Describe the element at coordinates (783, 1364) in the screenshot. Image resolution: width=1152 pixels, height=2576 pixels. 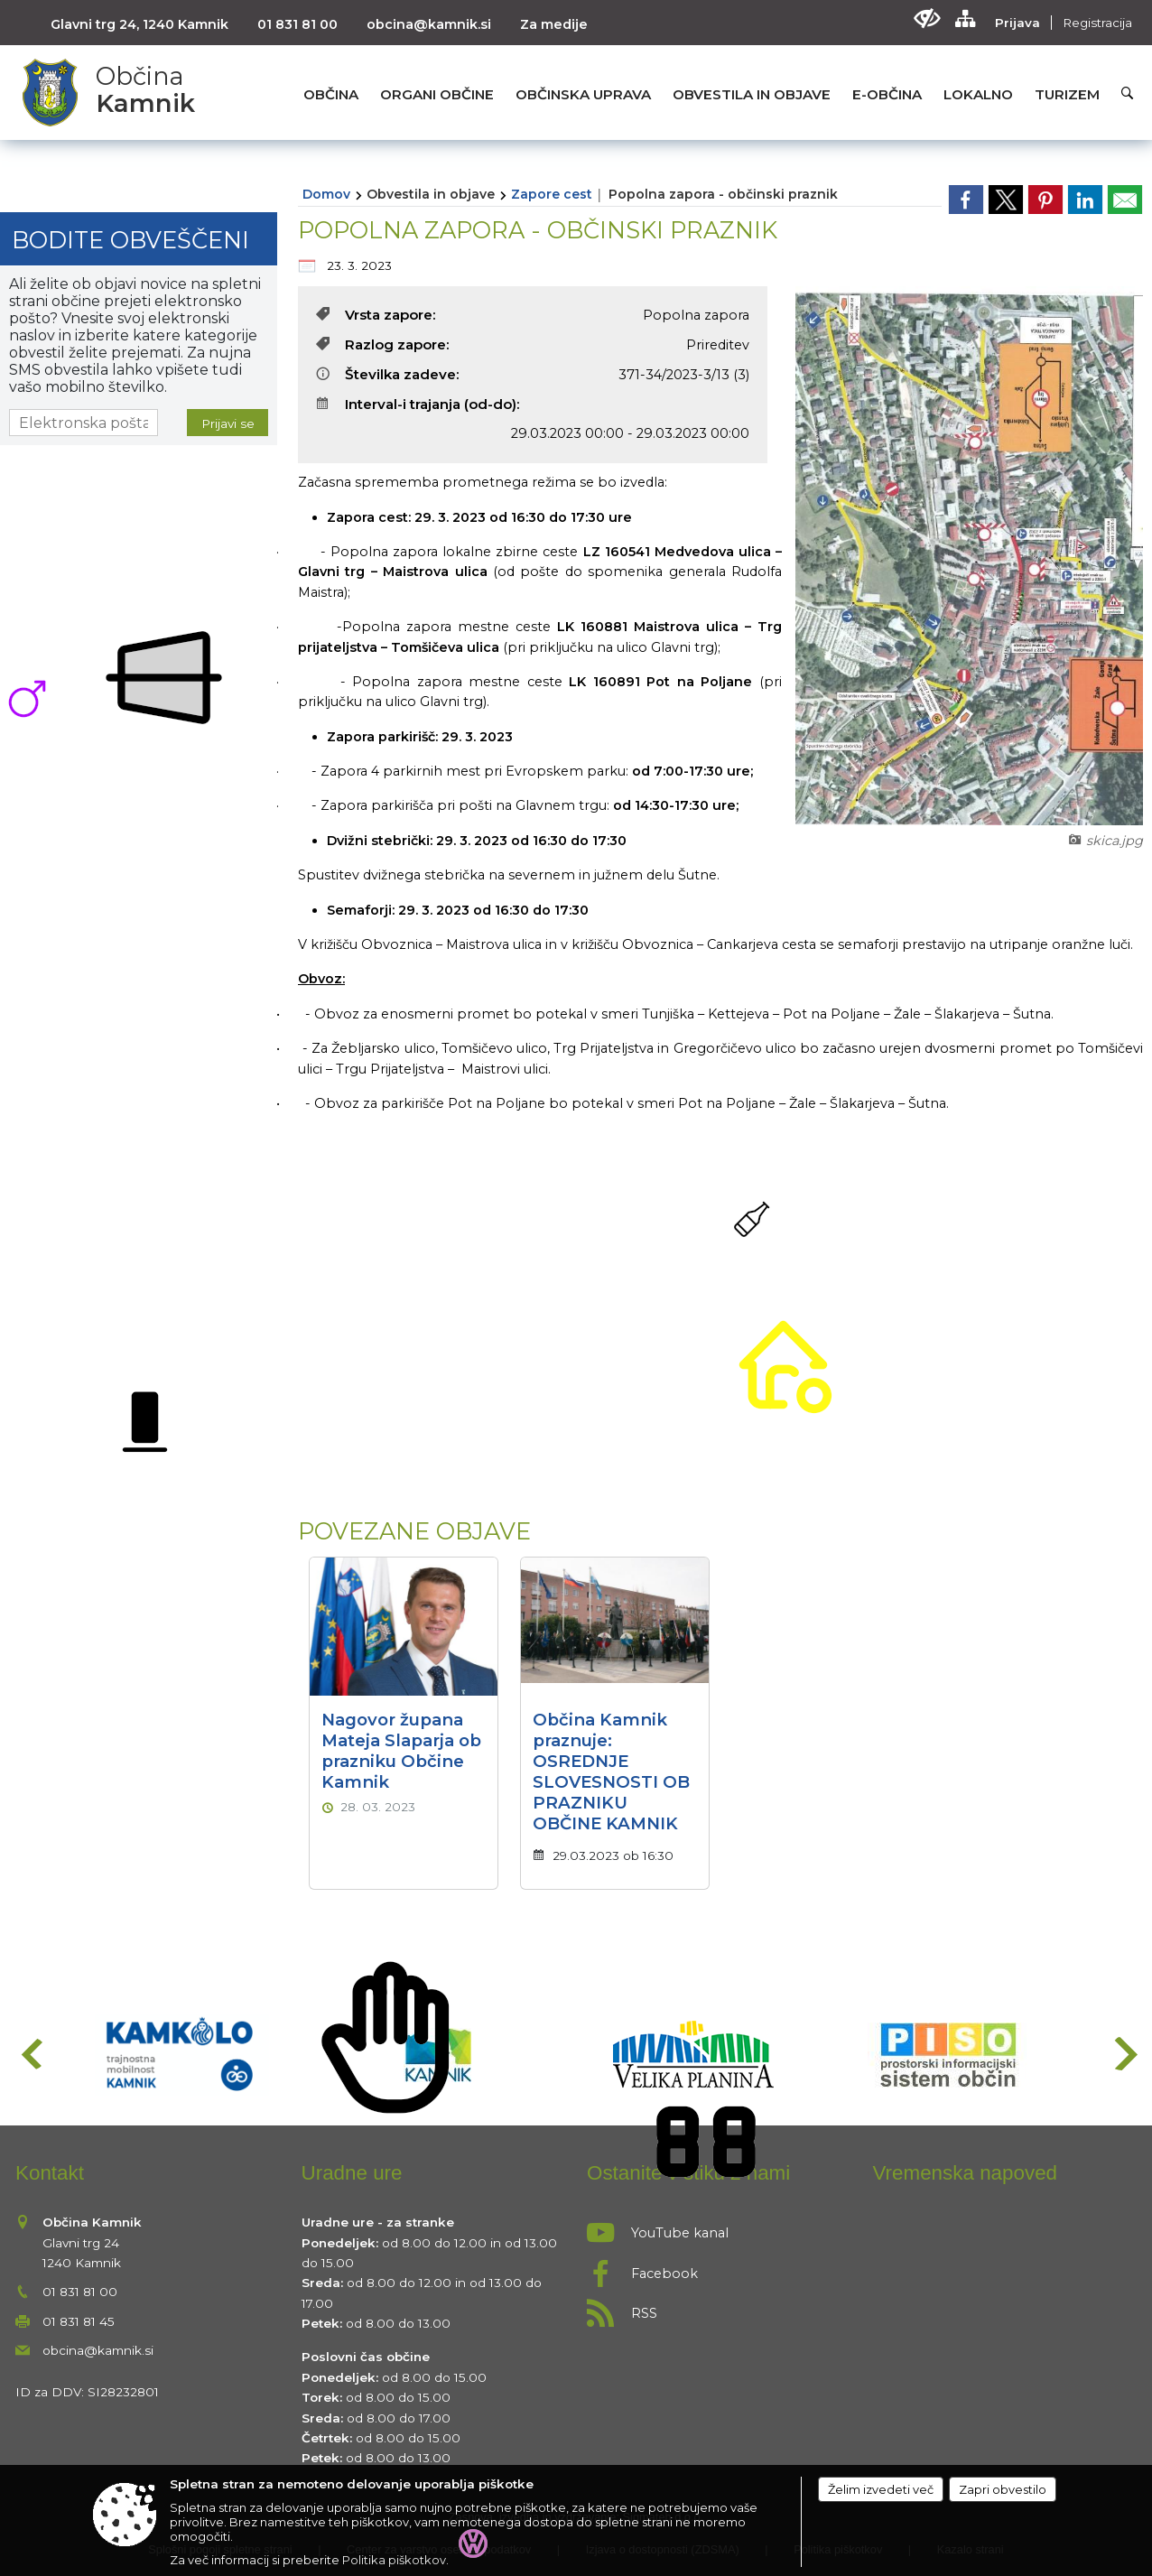
I see `home location with active status indicator` at that location.